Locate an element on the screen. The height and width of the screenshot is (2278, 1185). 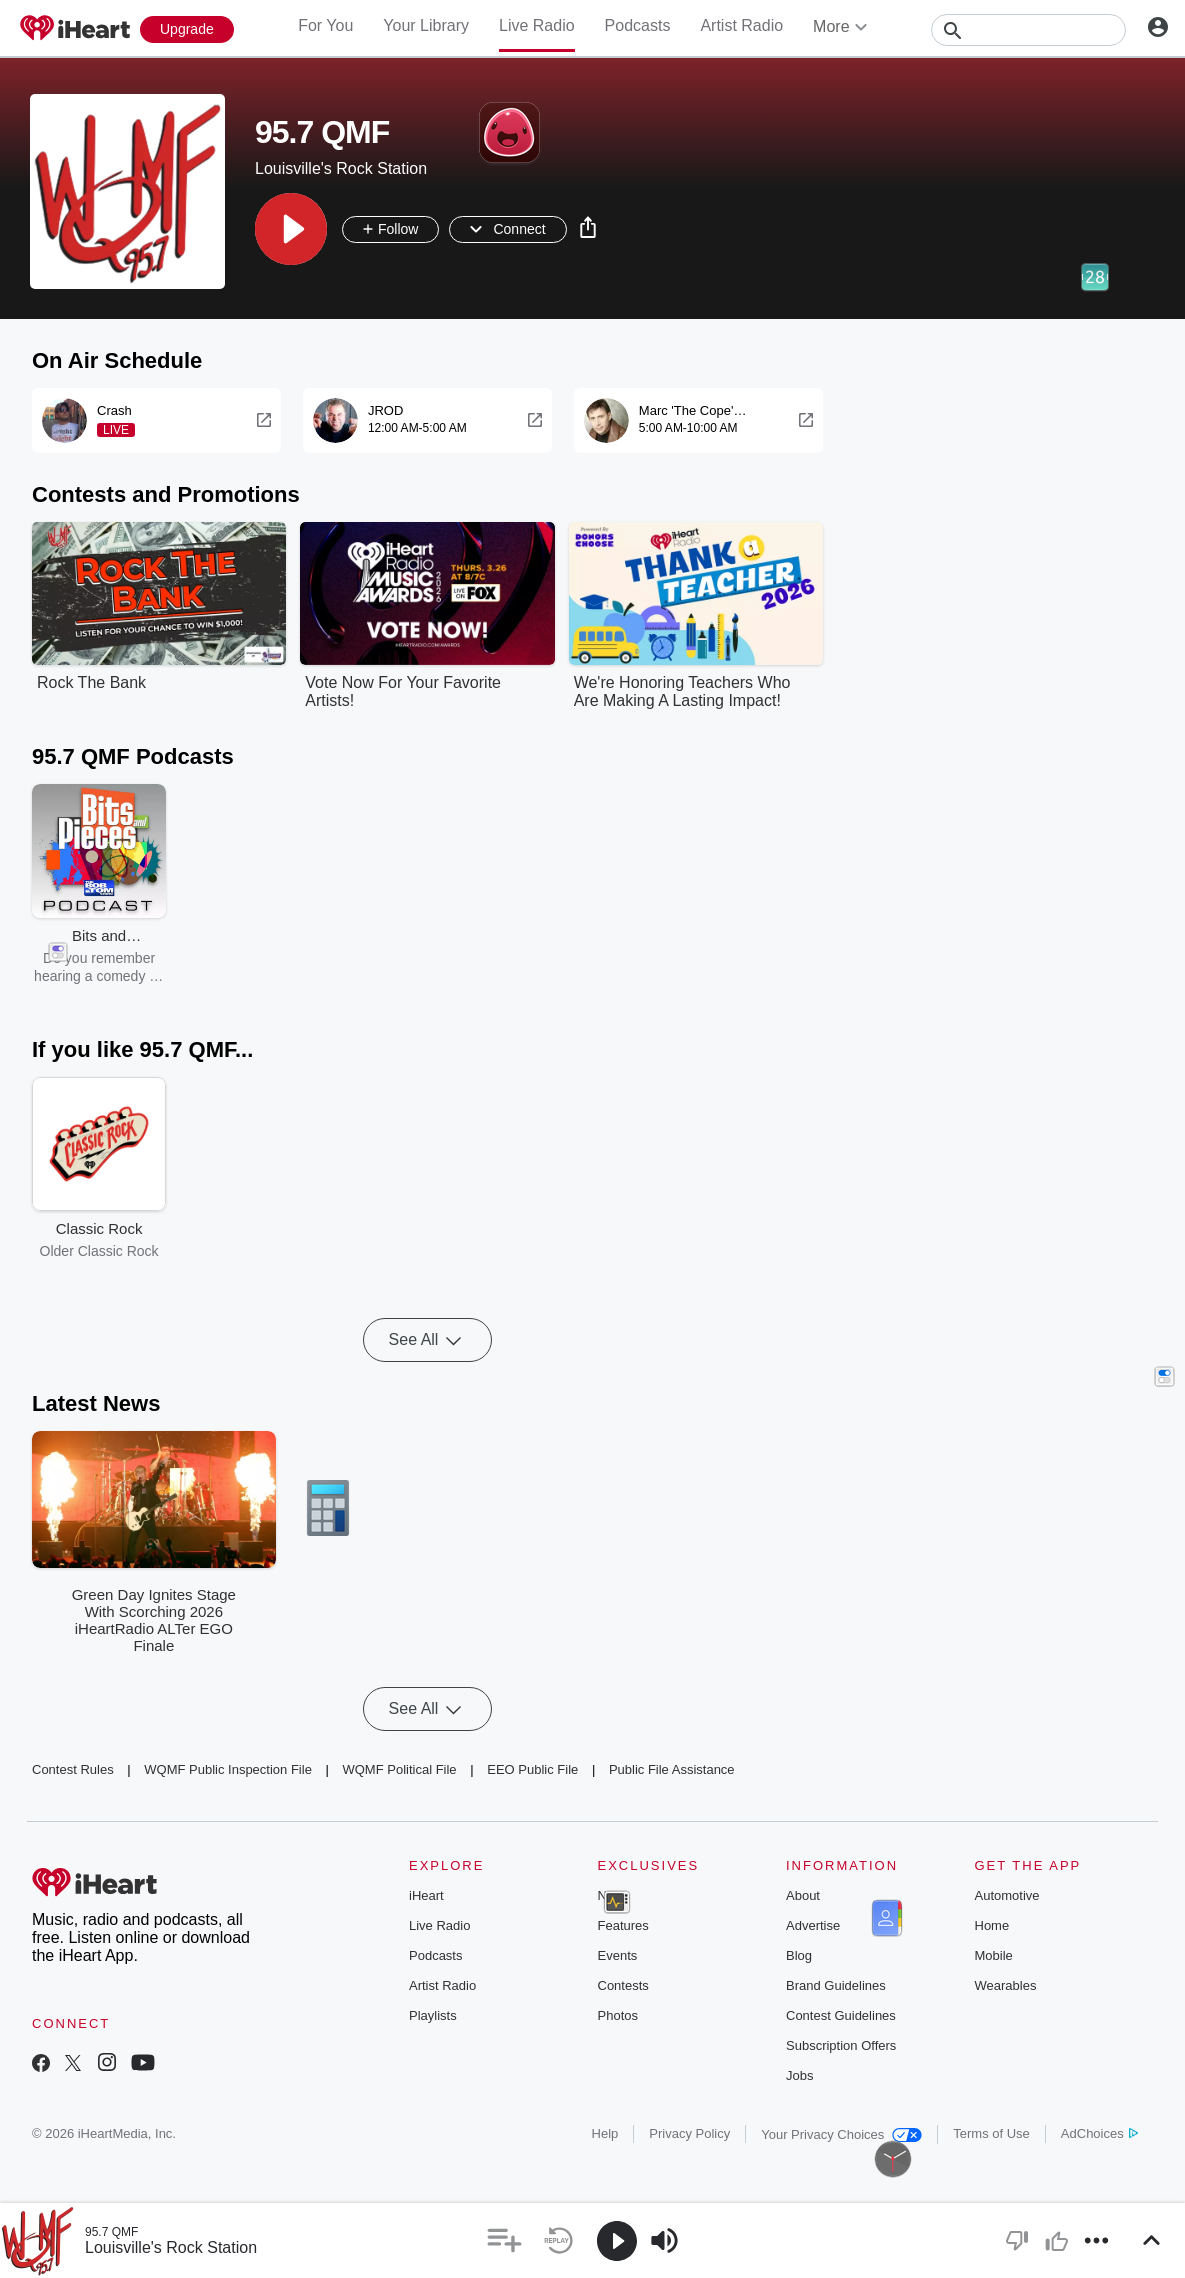
open the calendar app is located at coordinates (1095, 277).